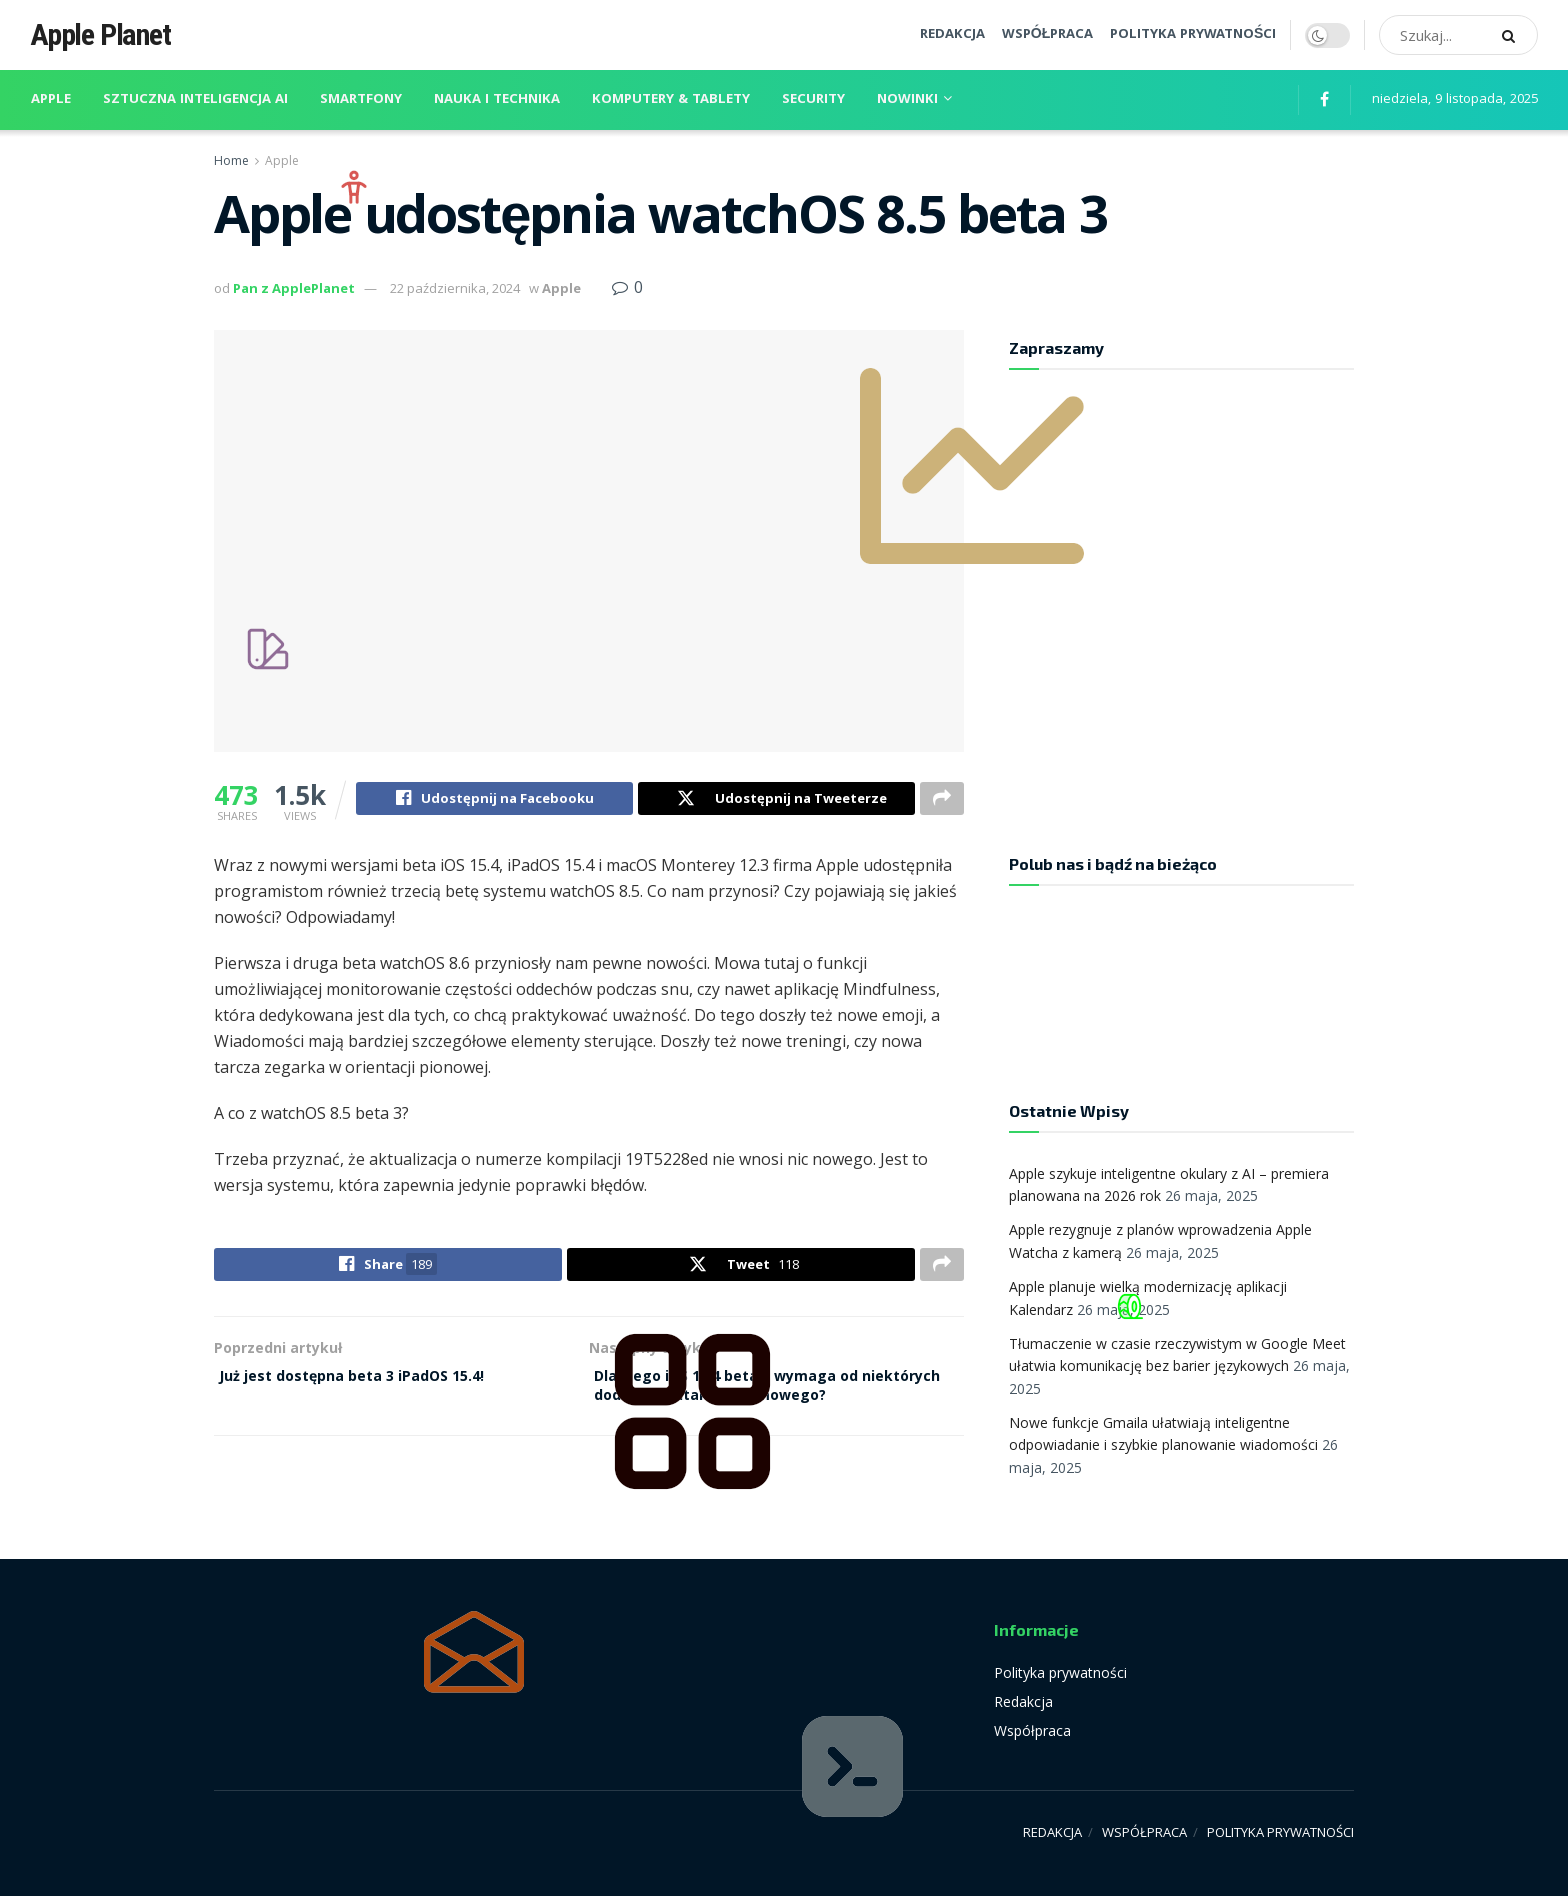 The height and width of the screenshot is (1896, 1568). I want to click on view read messages, so click(474, 1655).